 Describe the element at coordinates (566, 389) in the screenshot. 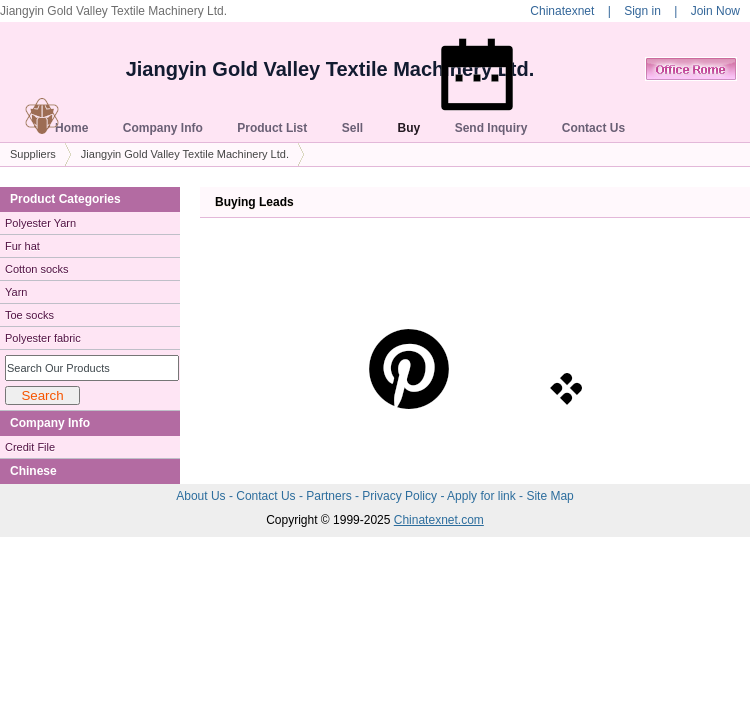

I see `bentobox company logo` at that location.